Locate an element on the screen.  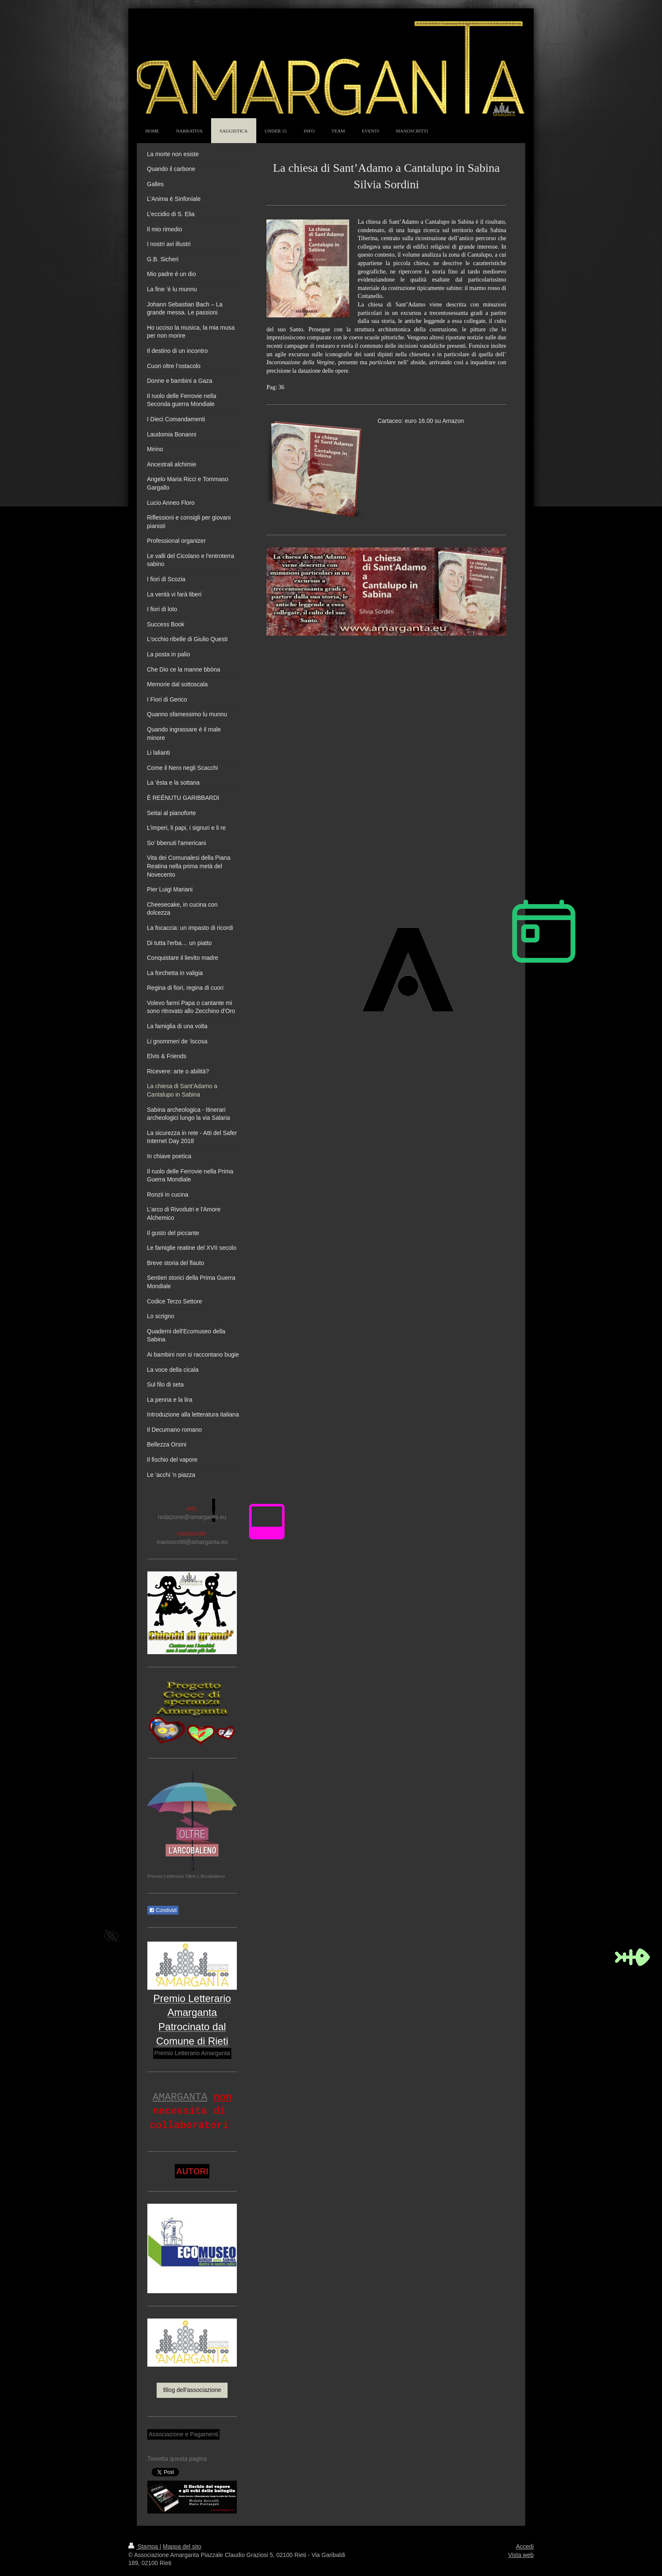
indicates a warning or important notice is located at coordinates (214, 1510).